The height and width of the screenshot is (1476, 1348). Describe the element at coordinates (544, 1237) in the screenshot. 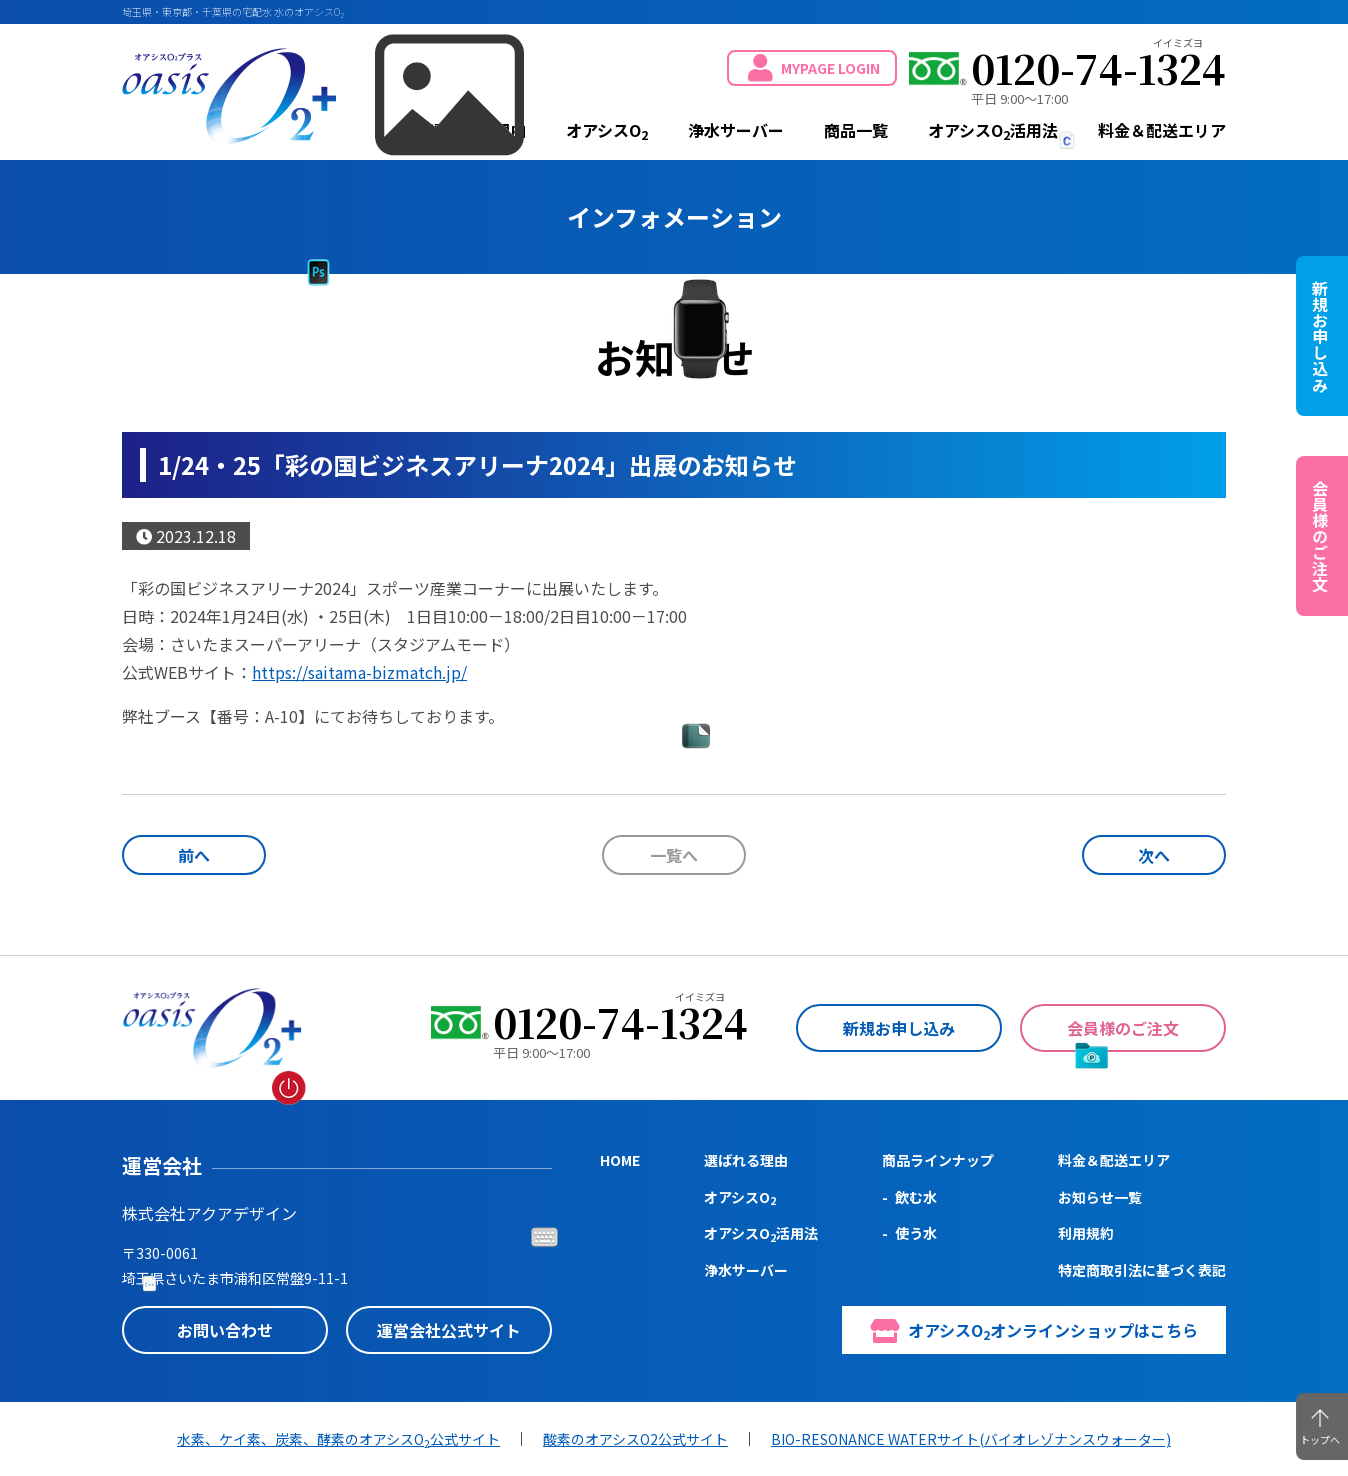

I see `open keyboard settings` at that location.